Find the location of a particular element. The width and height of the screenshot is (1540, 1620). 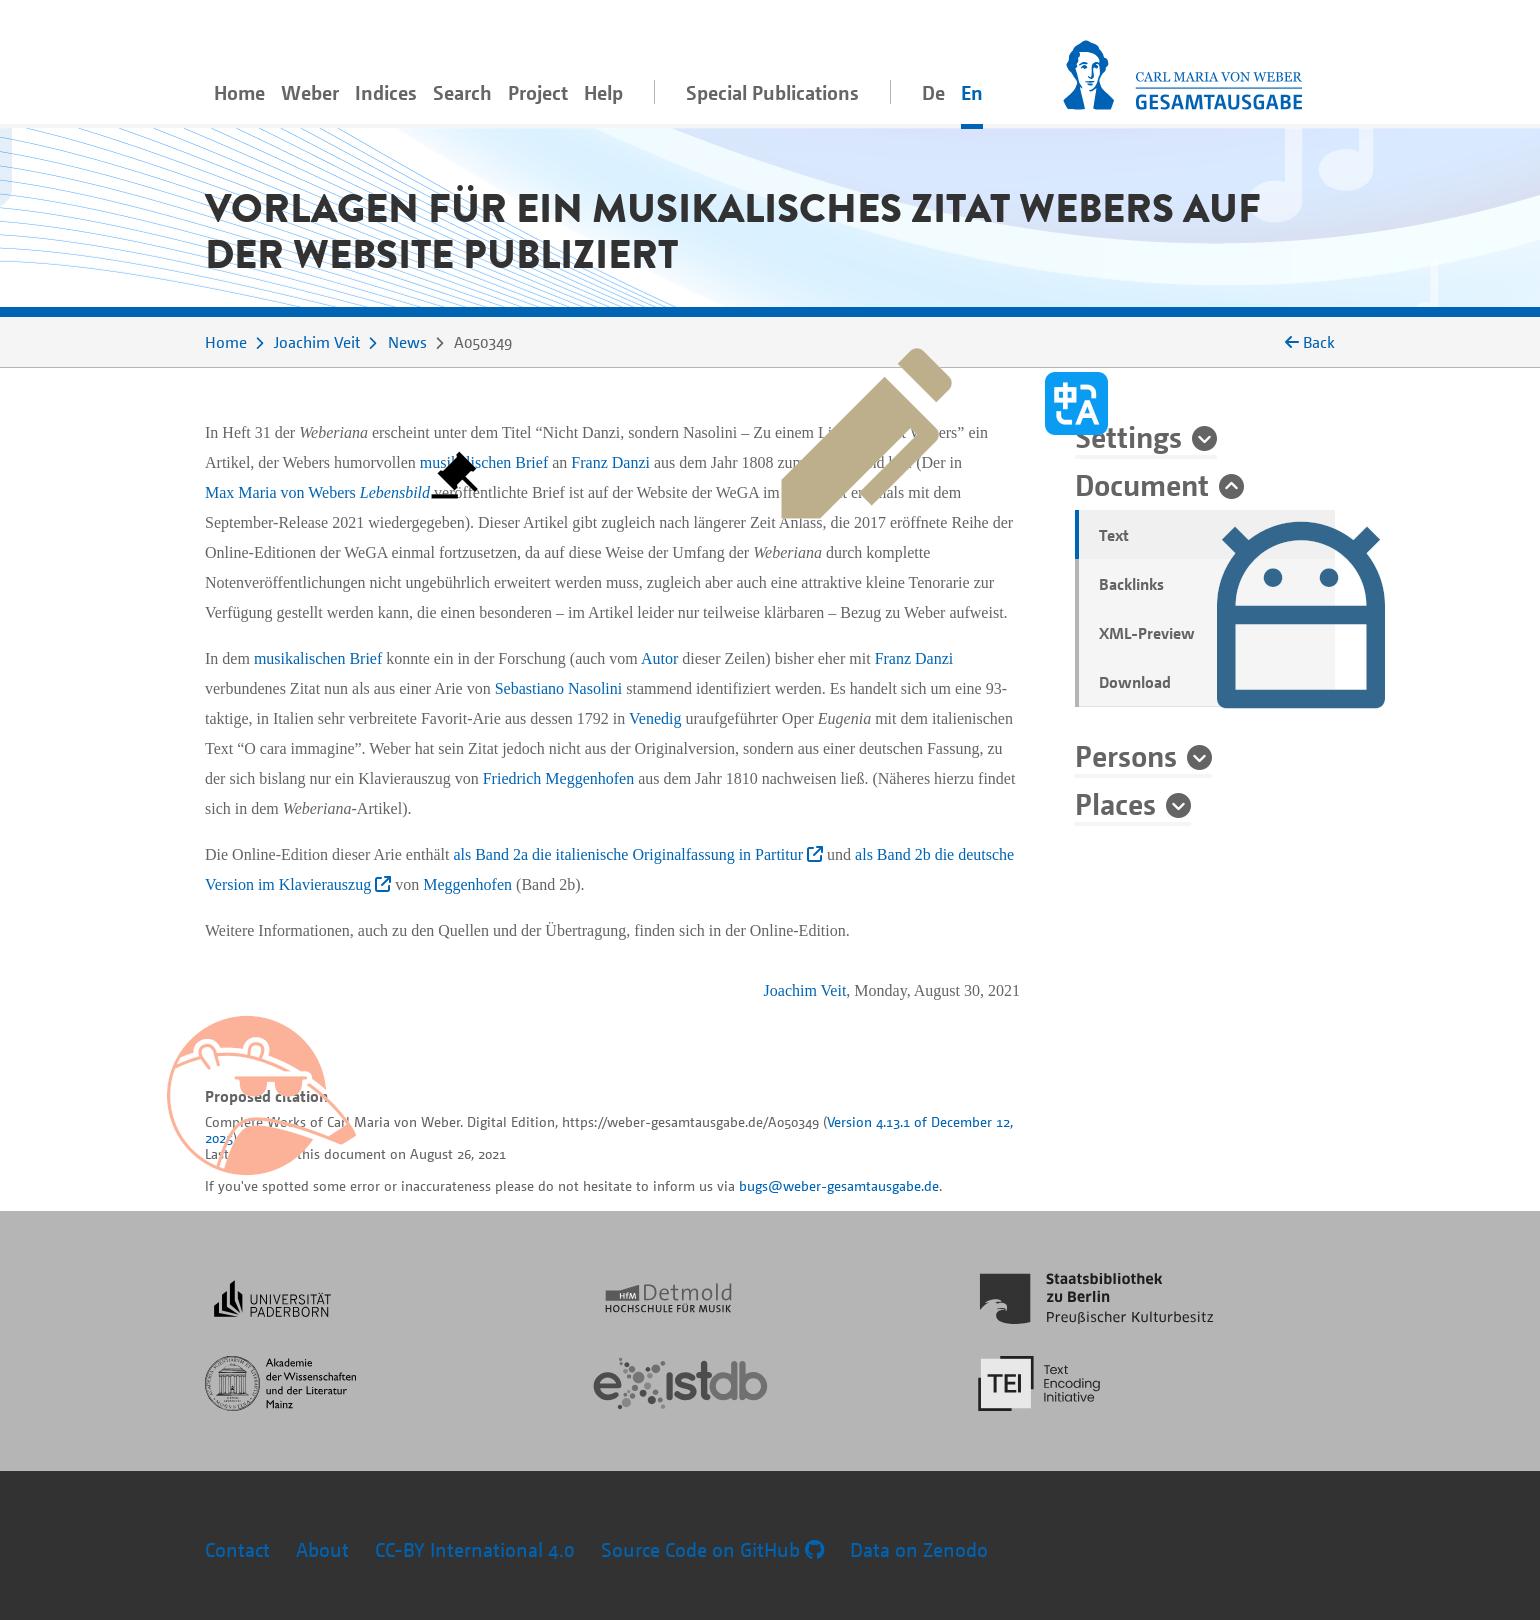

place a bid on an auction item is located at coordinates (453, 476).